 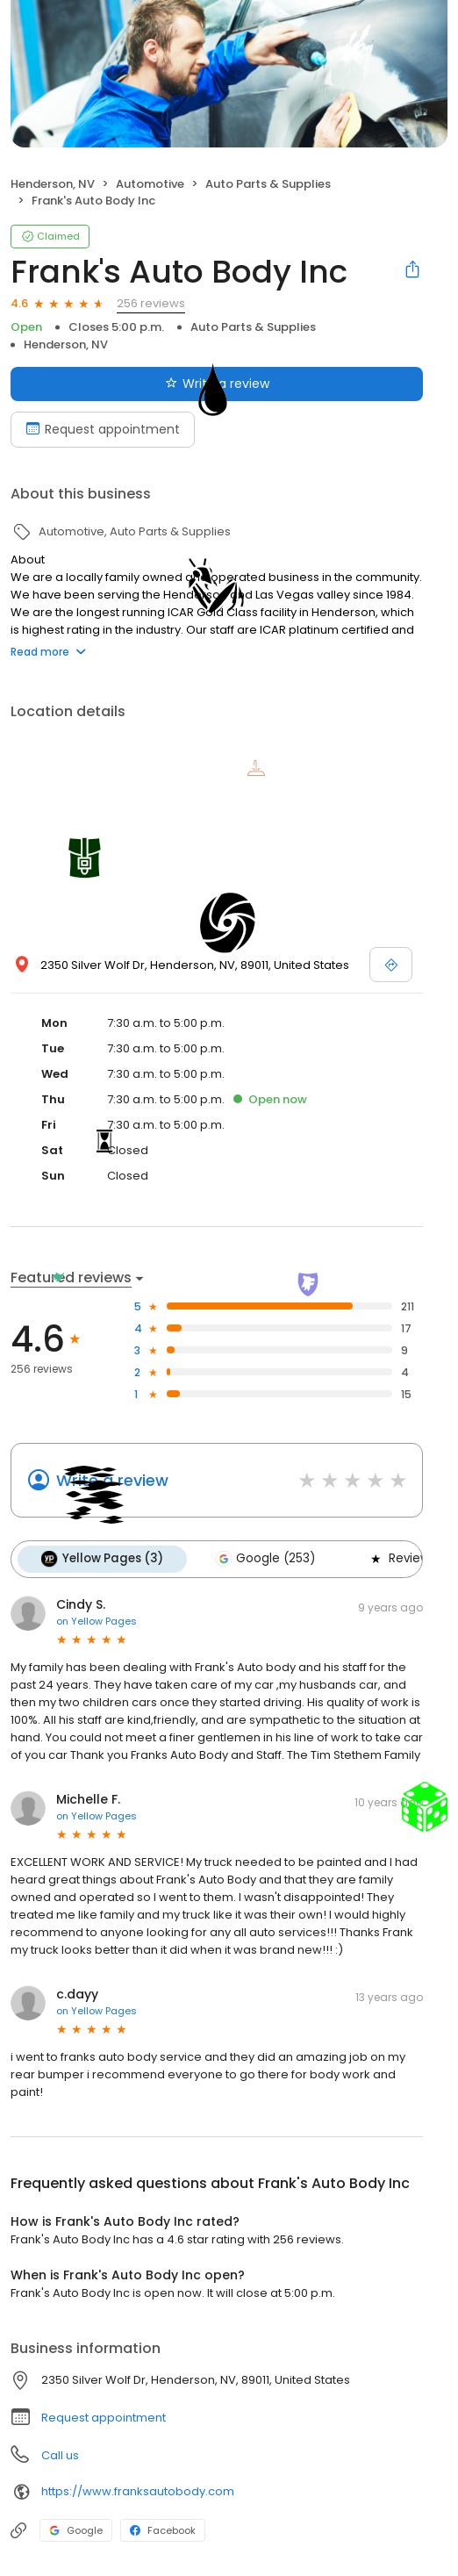 I want to click on indicates a loading or processing state, so click(x=104, y=1141).